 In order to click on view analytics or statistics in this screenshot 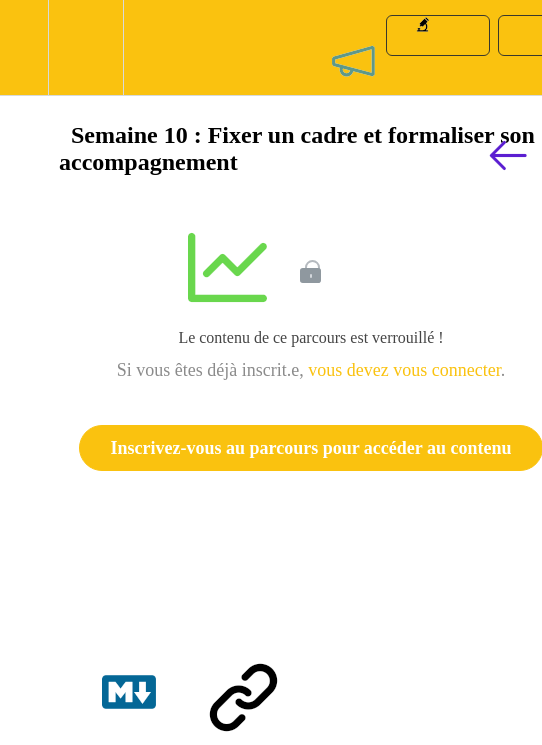, I will do `click(227, 267)`.